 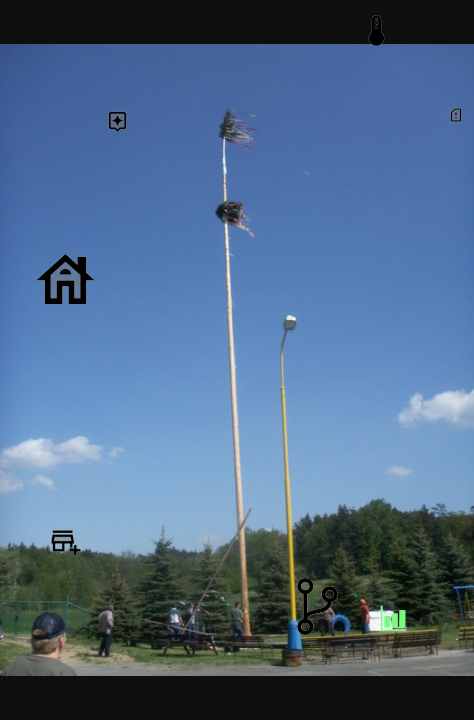 I want to click on navigate to home screen, so click(x=65, y=280).